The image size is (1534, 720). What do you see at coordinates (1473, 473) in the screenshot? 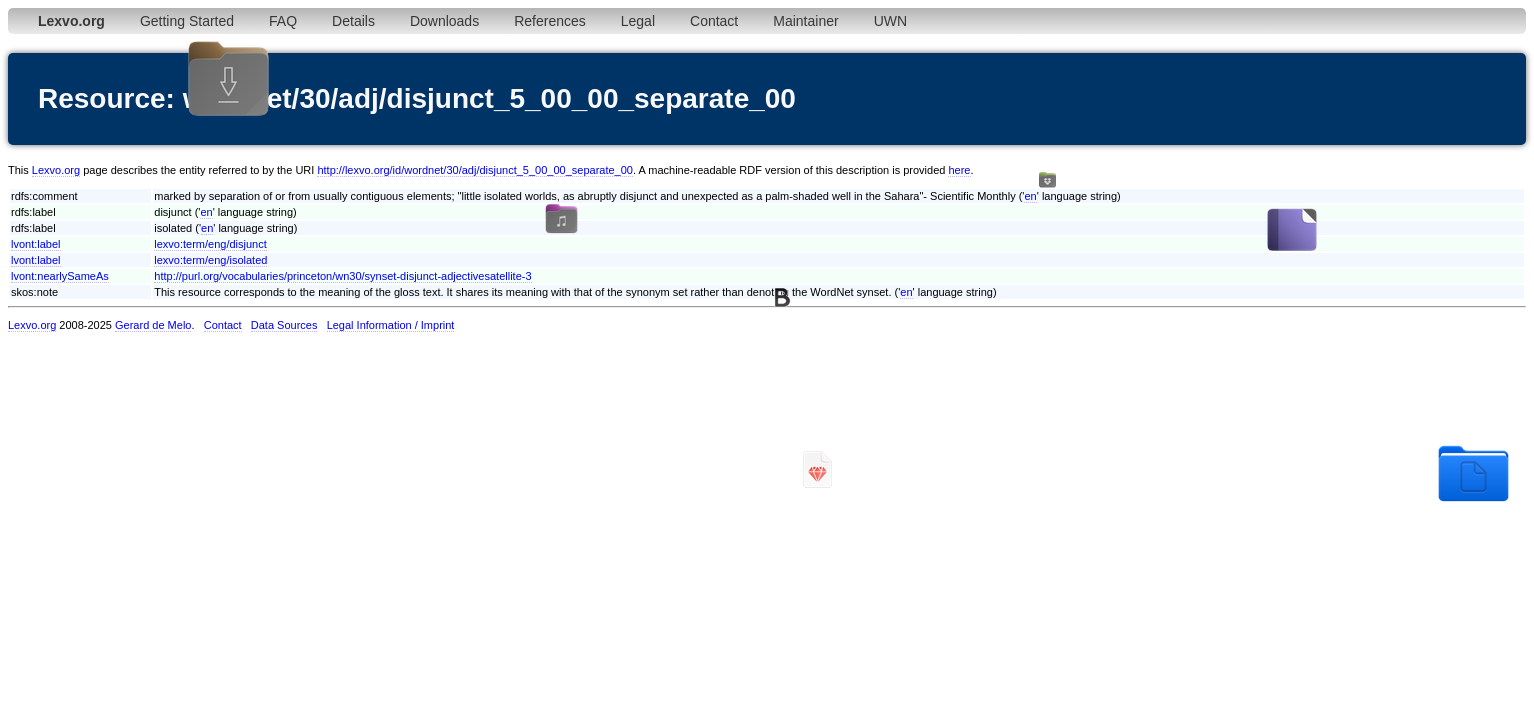
I see `open your documents folder` at bounding box center [1473, 473].